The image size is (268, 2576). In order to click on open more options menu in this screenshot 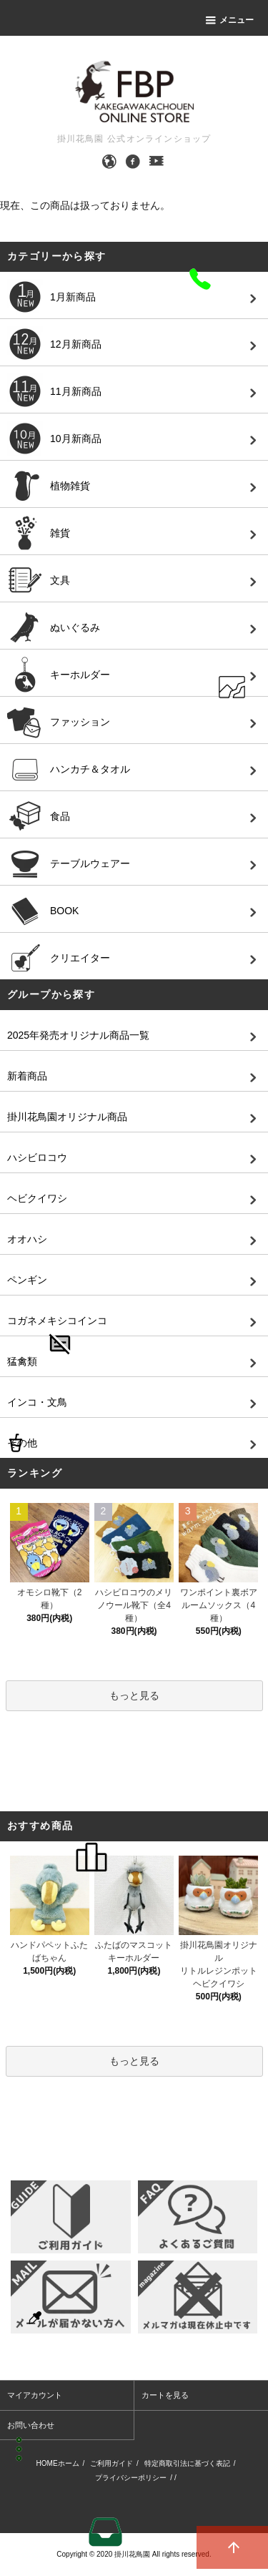, I will do `click(19, 2449)`.